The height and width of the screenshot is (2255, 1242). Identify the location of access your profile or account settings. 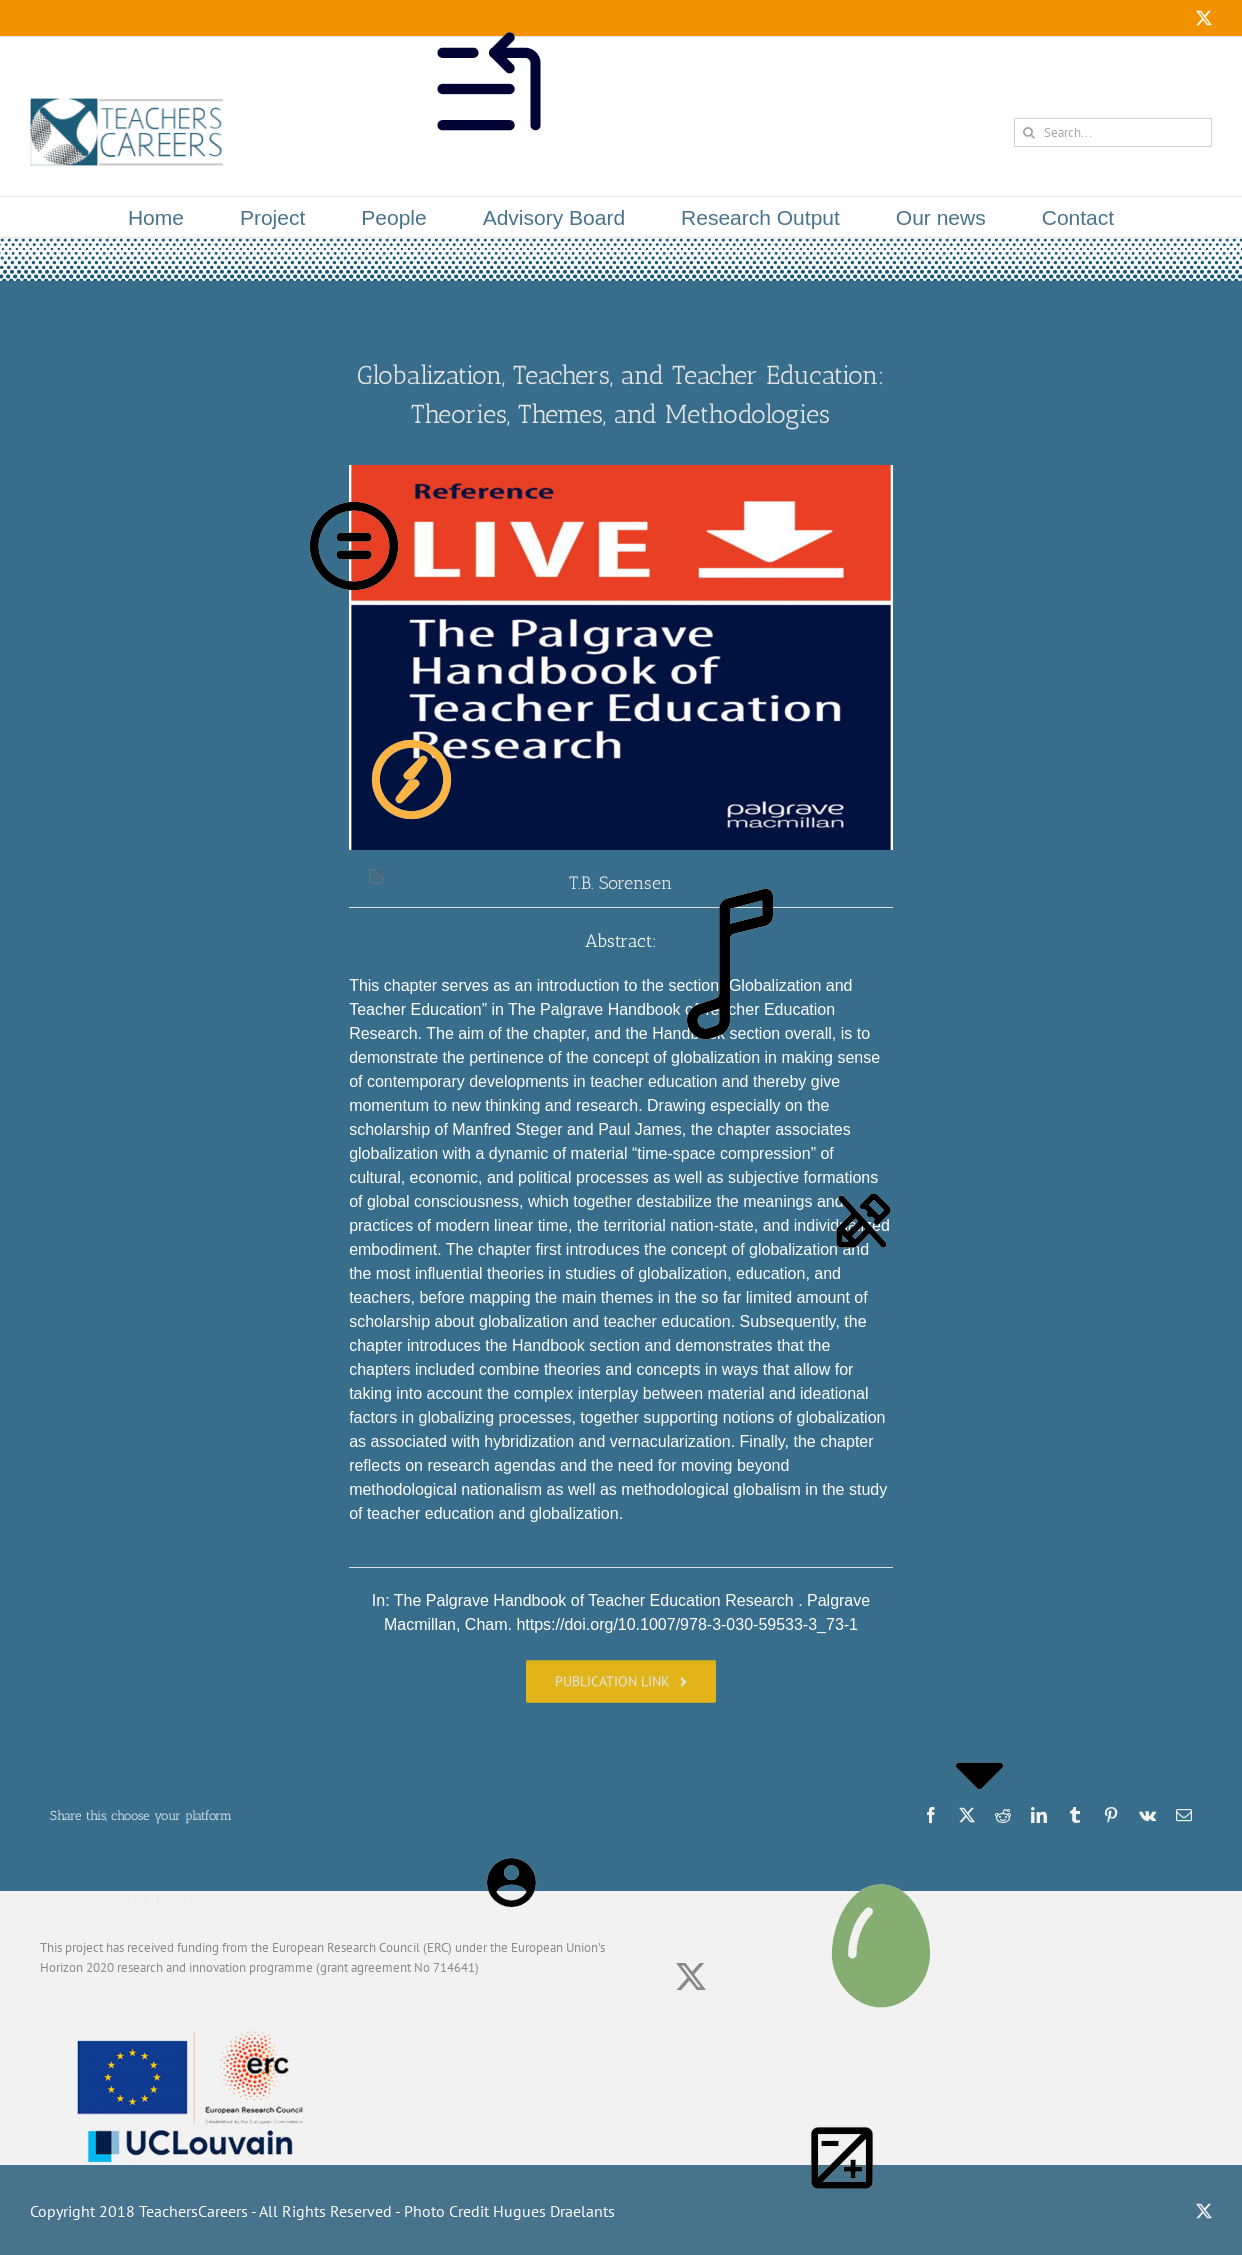
(511, 1882).